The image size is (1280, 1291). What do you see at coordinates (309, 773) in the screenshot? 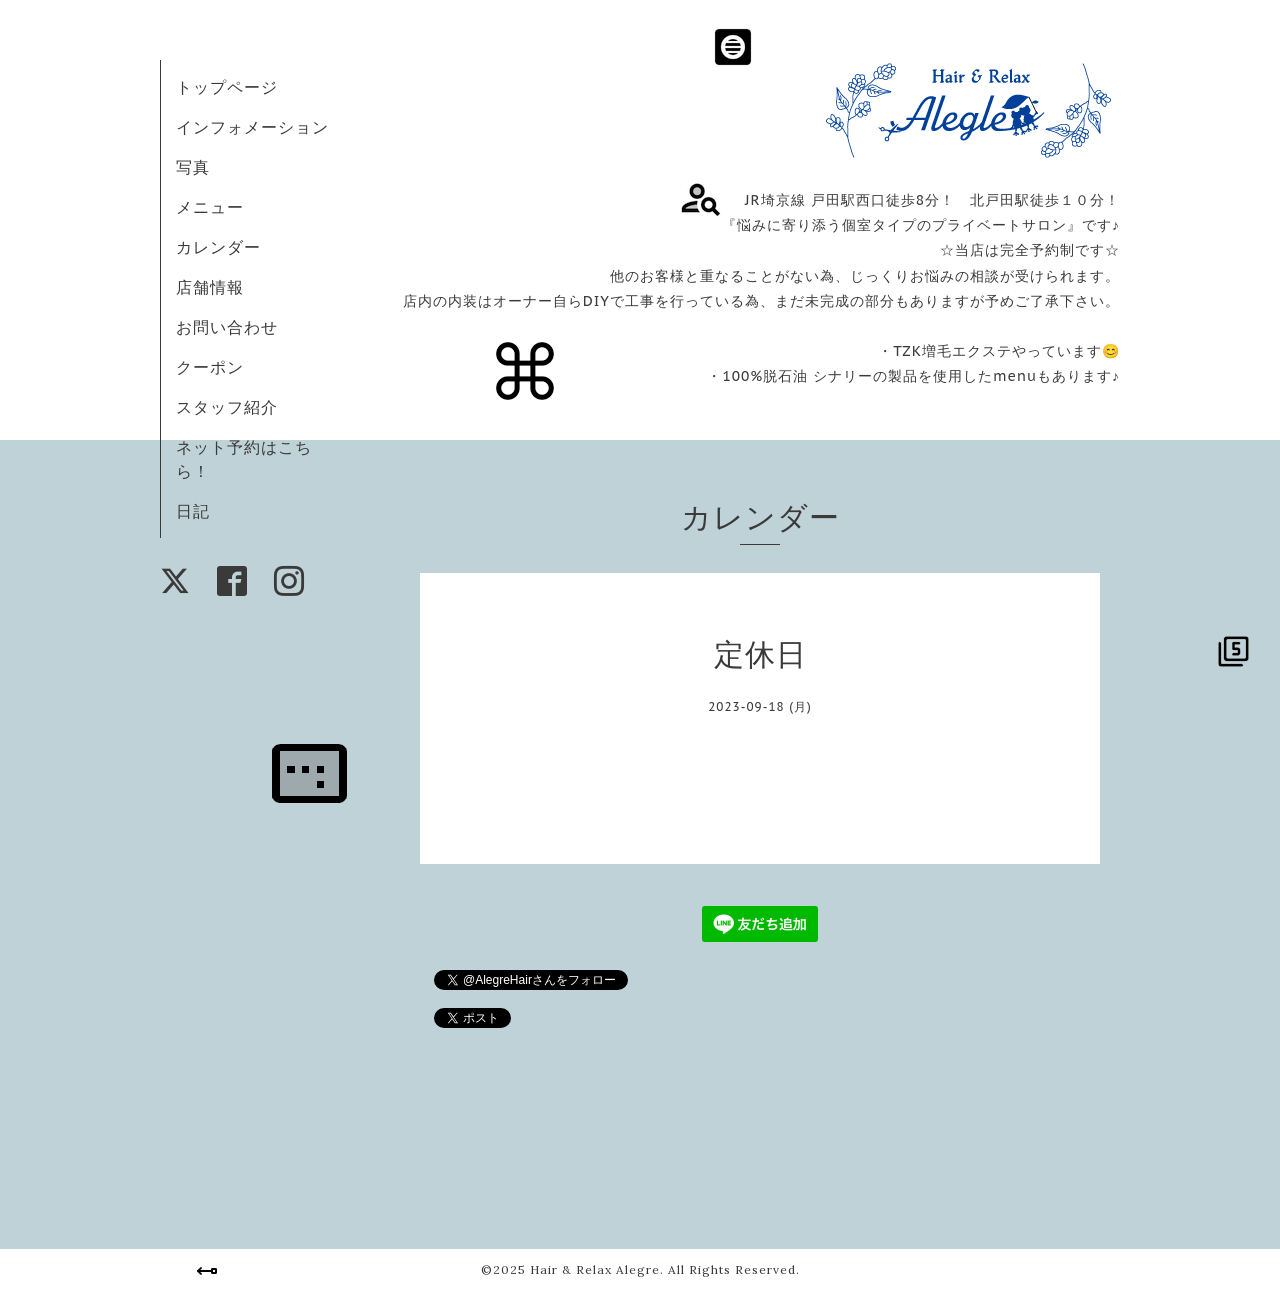
I see `adjust image aspect ratio settings` at bounding box center [309, 773].